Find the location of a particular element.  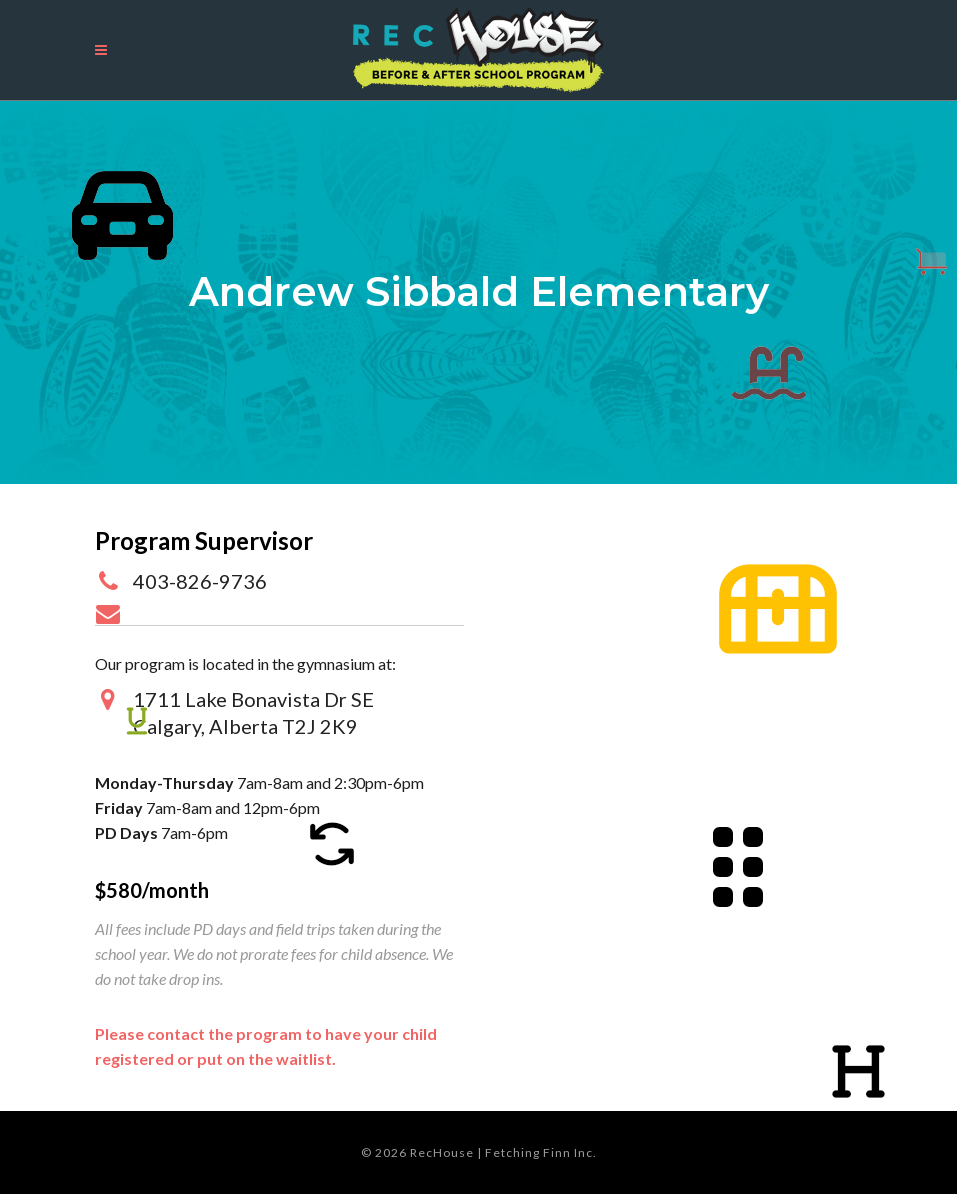

access stored rewards or collectibles is located at coordinates (778, 611).